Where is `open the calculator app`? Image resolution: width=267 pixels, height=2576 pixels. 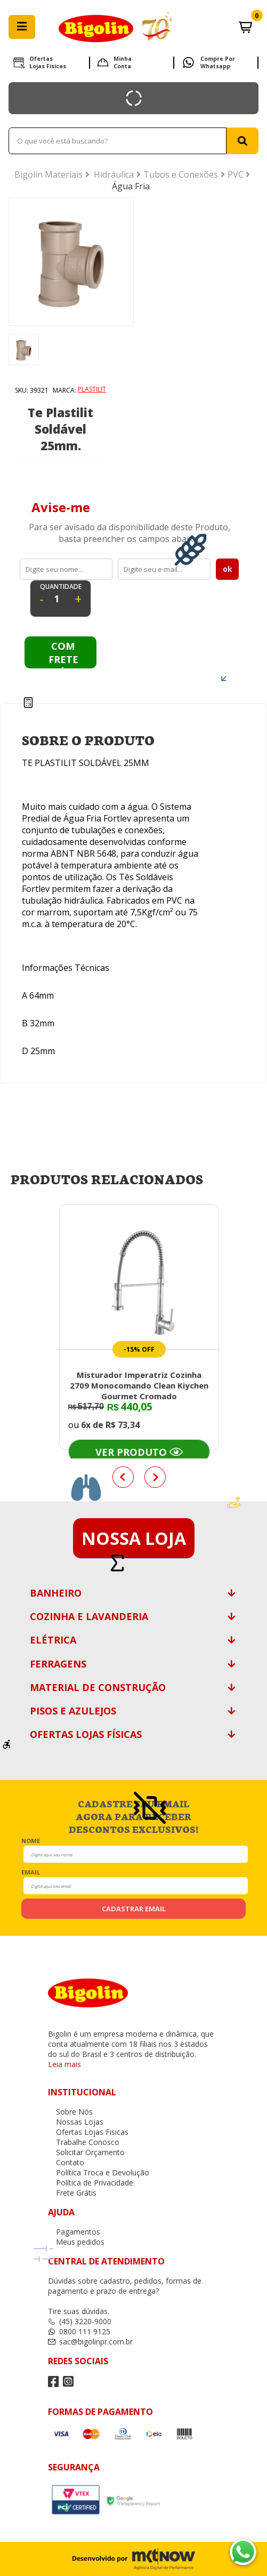
open the calculator app is located at coordinates (28, 703).